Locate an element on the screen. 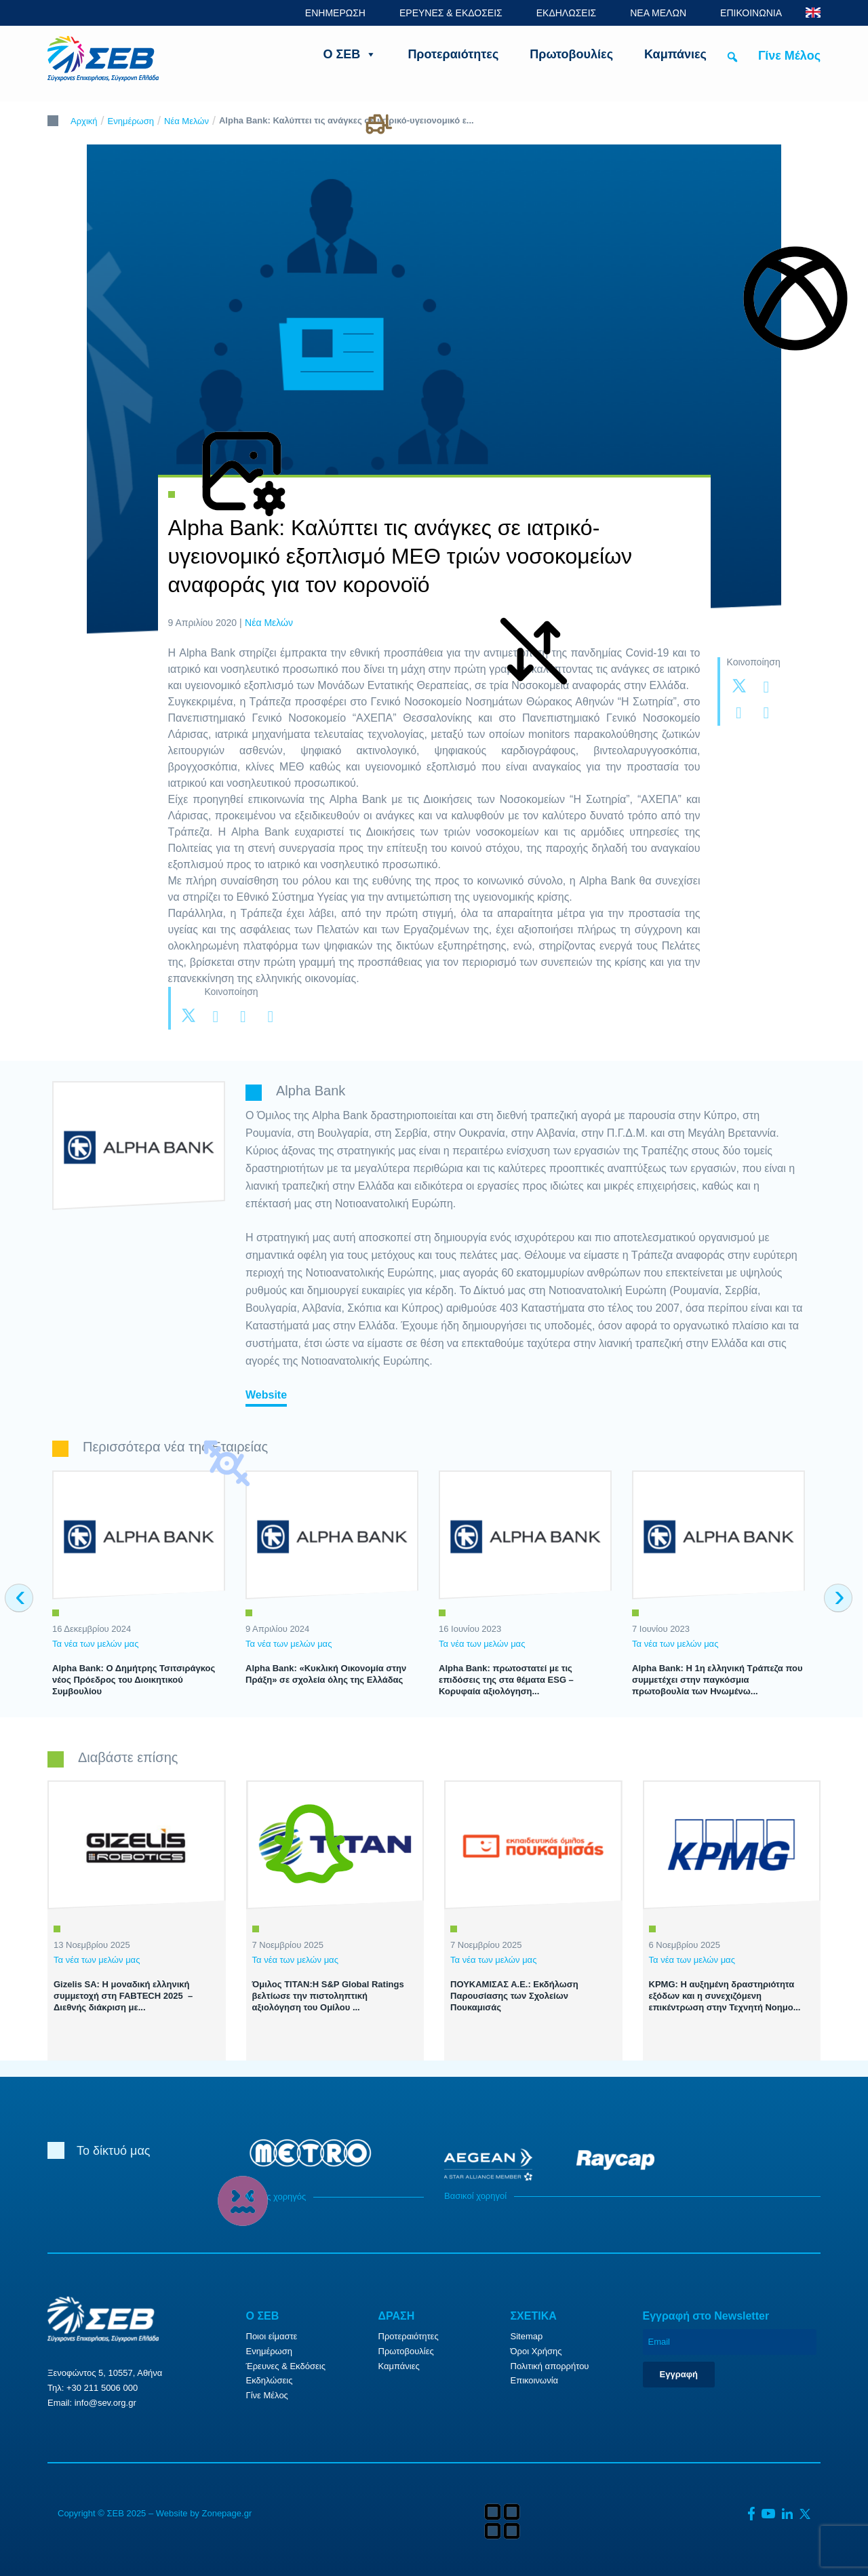 The image size is (868, 2576). access warehouse or inventory management is located at coordinates (378, 124).